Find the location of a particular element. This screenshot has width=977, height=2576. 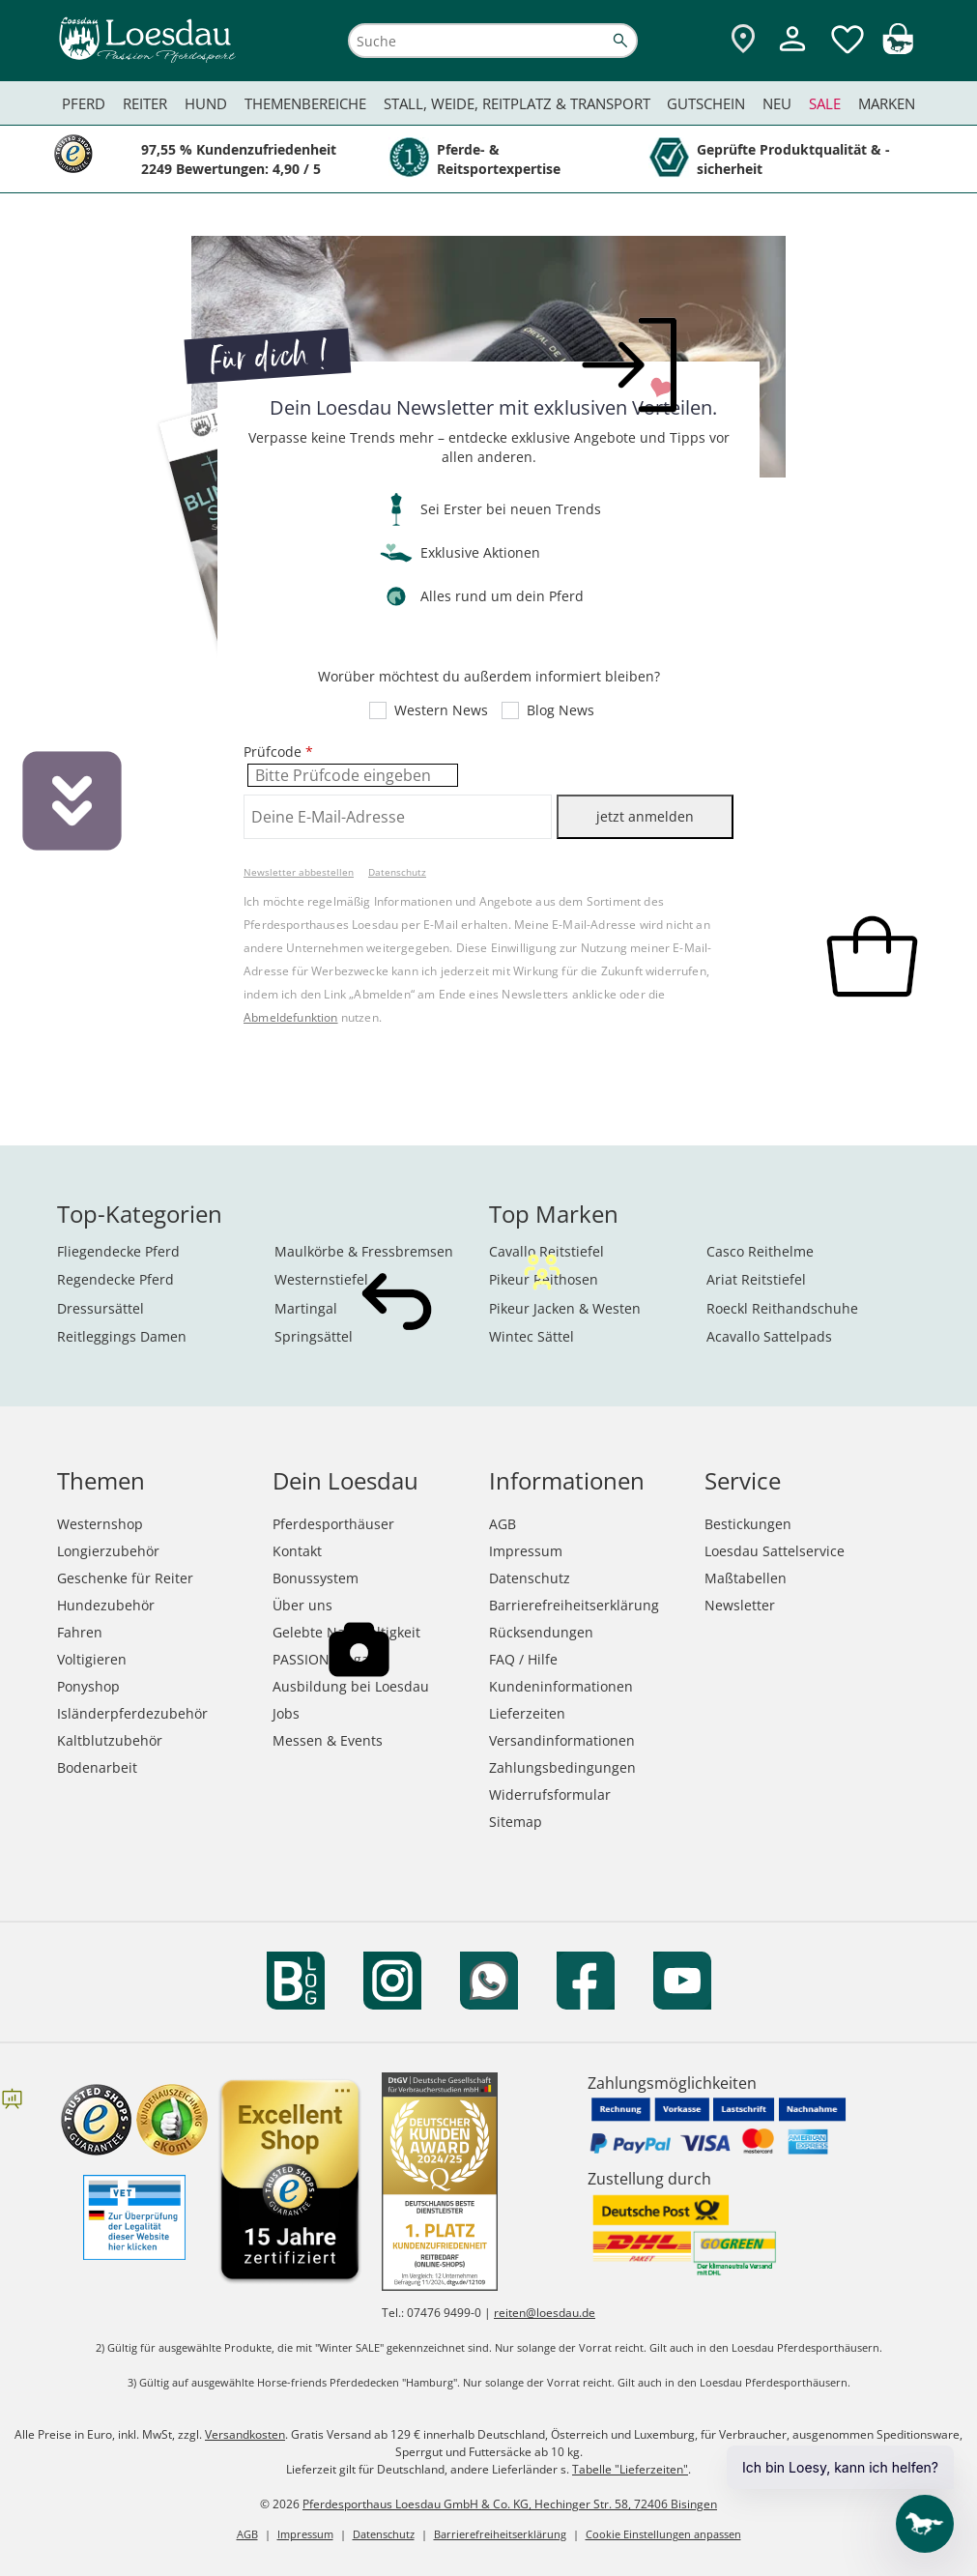

view your shopping bag is located at coordinates (872, 961).